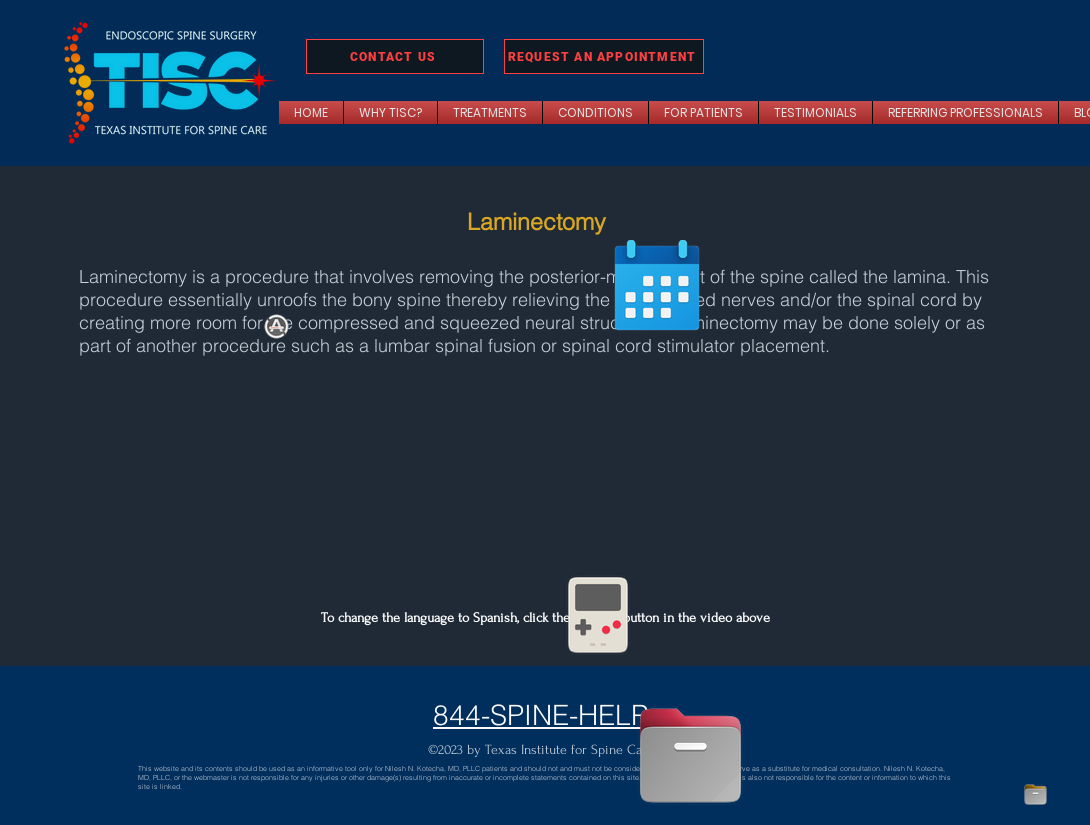  I want to click on open the file manager application, so click(1035, 794).